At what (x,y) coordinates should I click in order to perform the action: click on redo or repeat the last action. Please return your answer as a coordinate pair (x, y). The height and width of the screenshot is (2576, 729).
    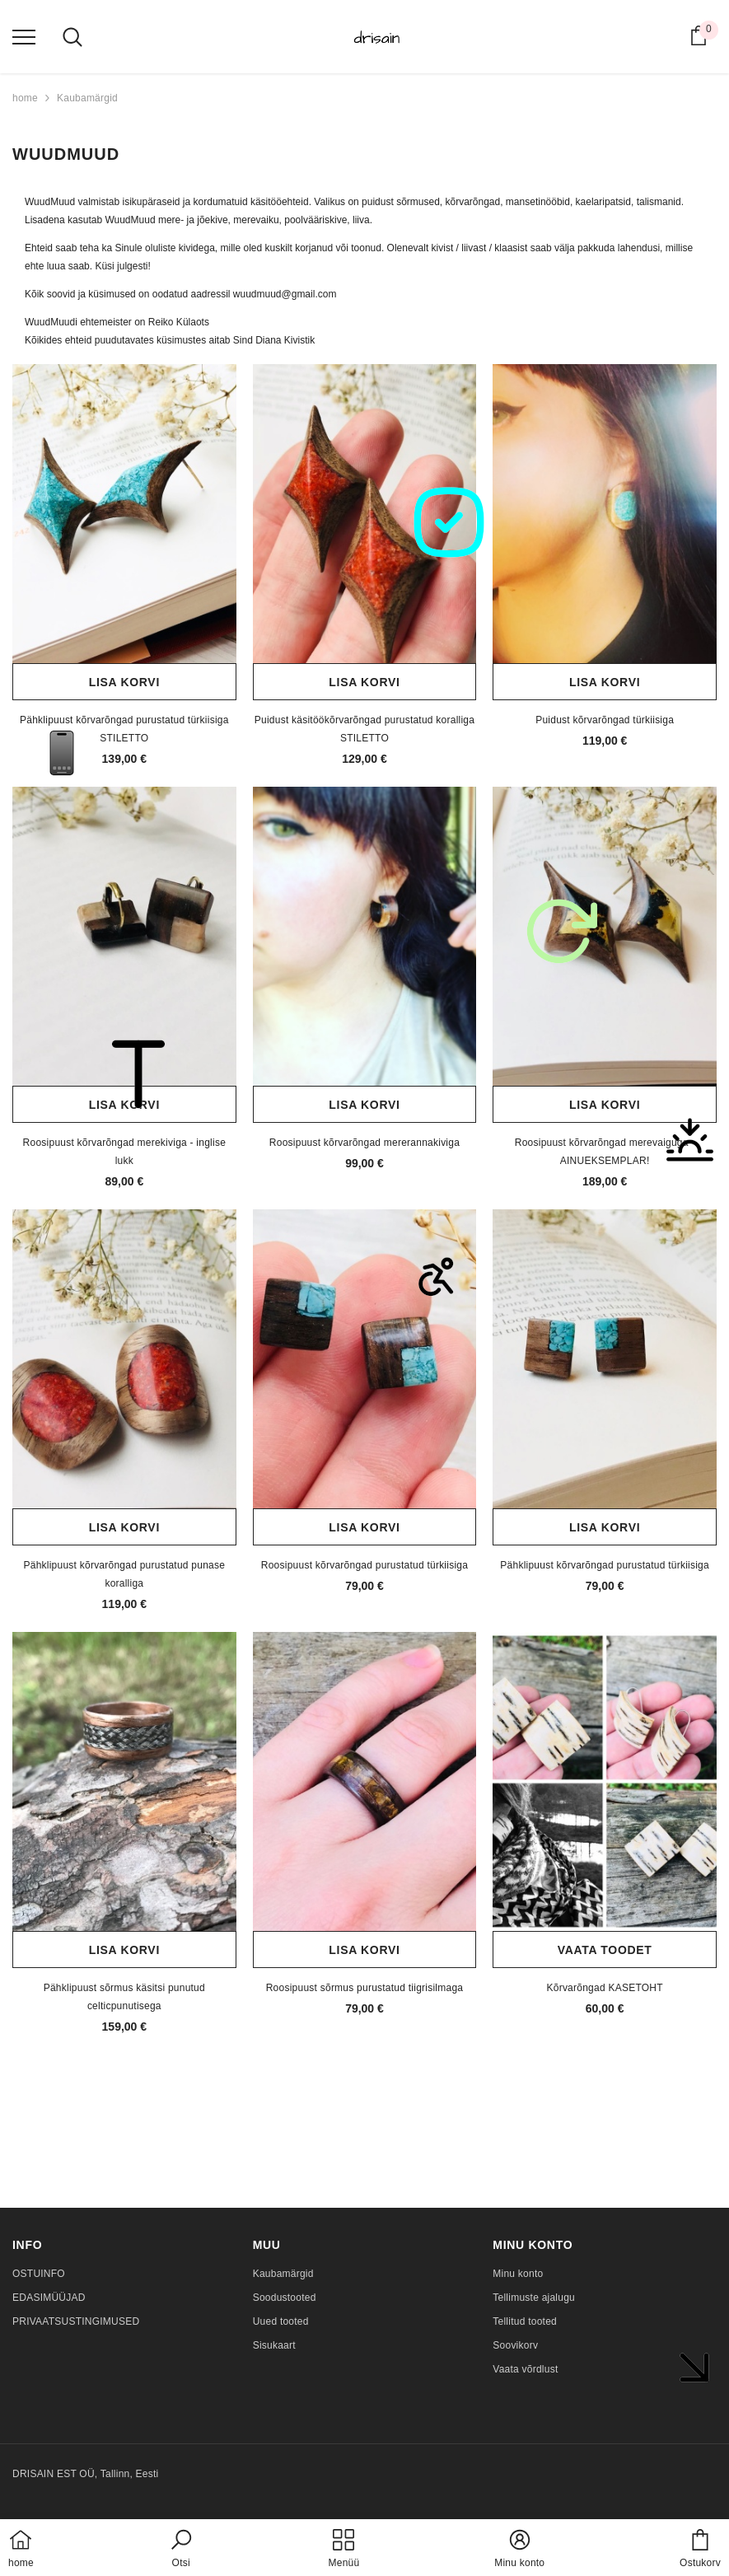
    Looking at the image, I should click on (558, 931).